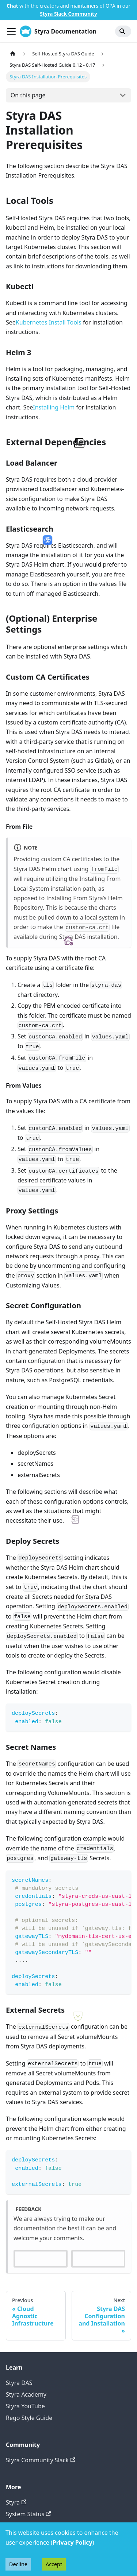 The width and height of the screenshot is (137, 2576). What do you see at coordinates (75, 1519) in the screenshot?
I see `open Microsoft Word` at bounding box center [75, 1519].